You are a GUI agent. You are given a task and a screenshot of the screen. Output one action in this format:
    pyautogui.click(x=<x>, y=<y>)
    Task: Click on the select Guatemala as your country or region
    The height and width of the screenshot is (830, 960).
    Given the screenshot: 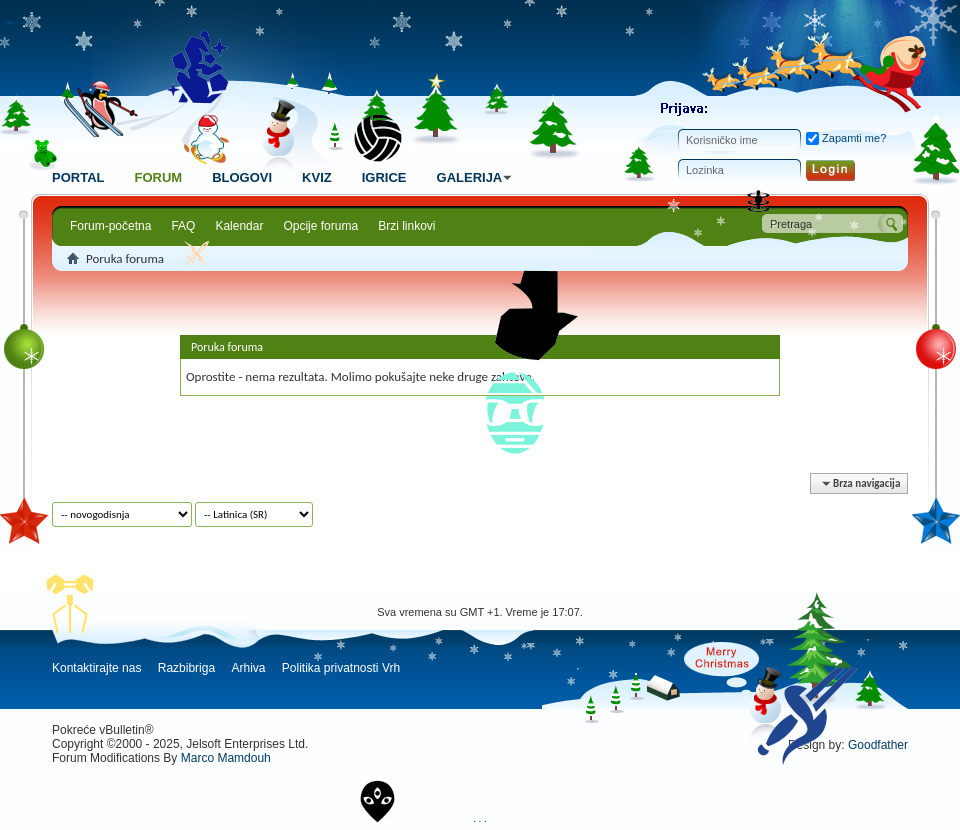 What is the action you would take?
    pyautogui.click(x=536, y=315)
    